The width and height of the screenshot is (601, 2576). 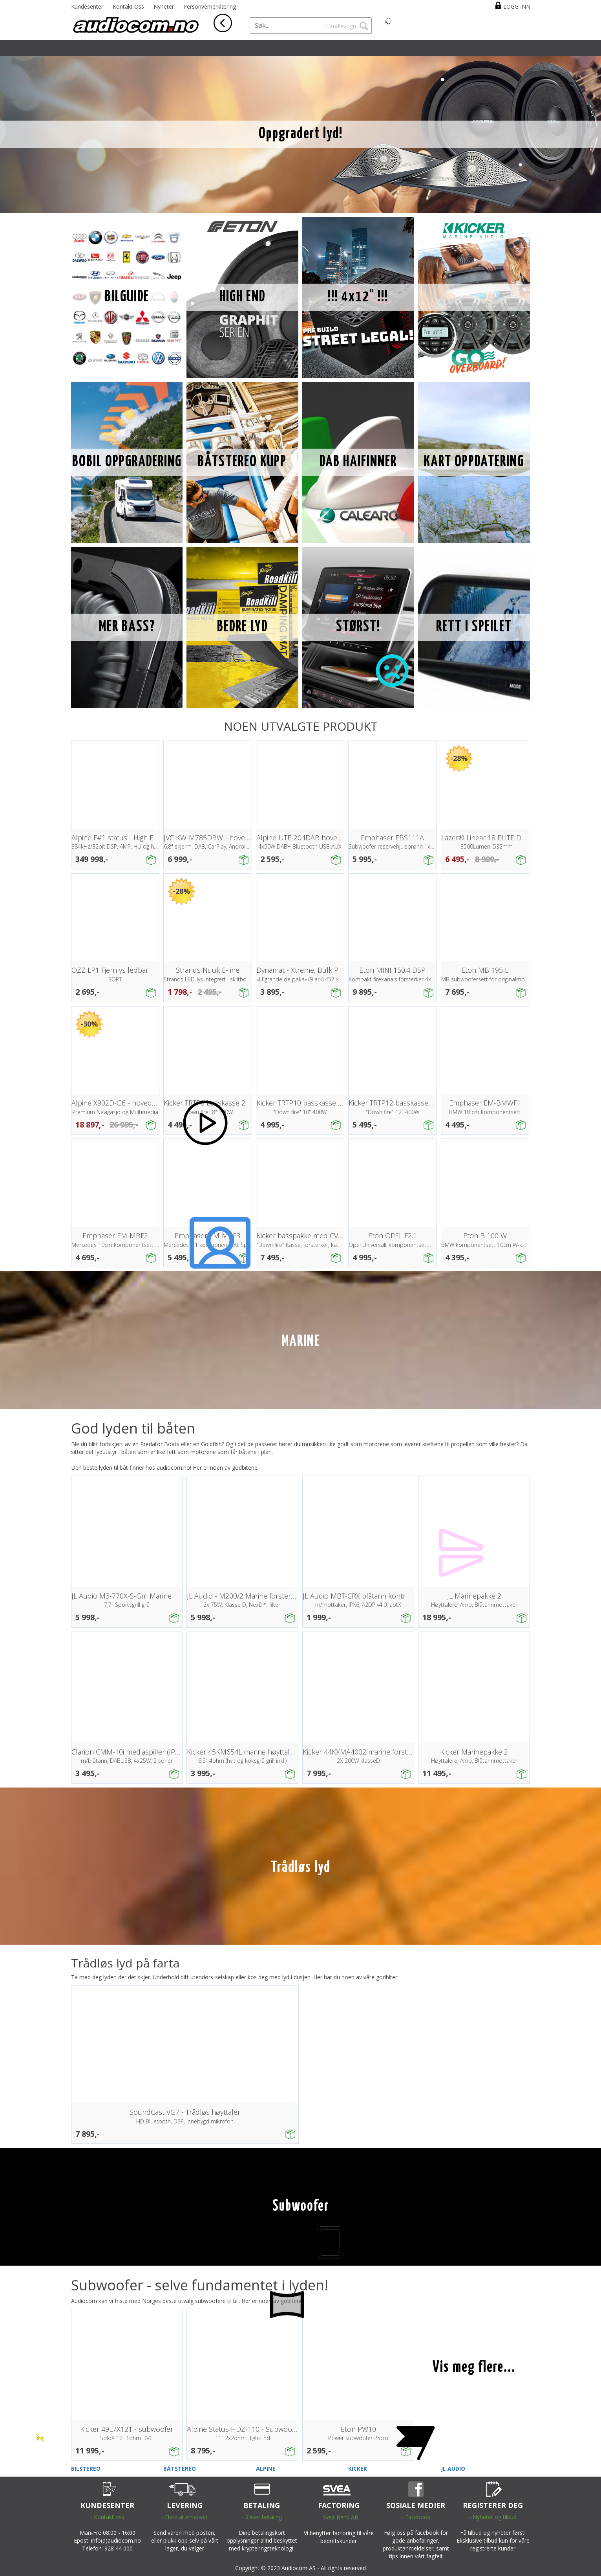 What do you see at coordinates (459, 1553) in the screenshot?
I see `flip image or content vertically` at bounding box center [459, 1553].